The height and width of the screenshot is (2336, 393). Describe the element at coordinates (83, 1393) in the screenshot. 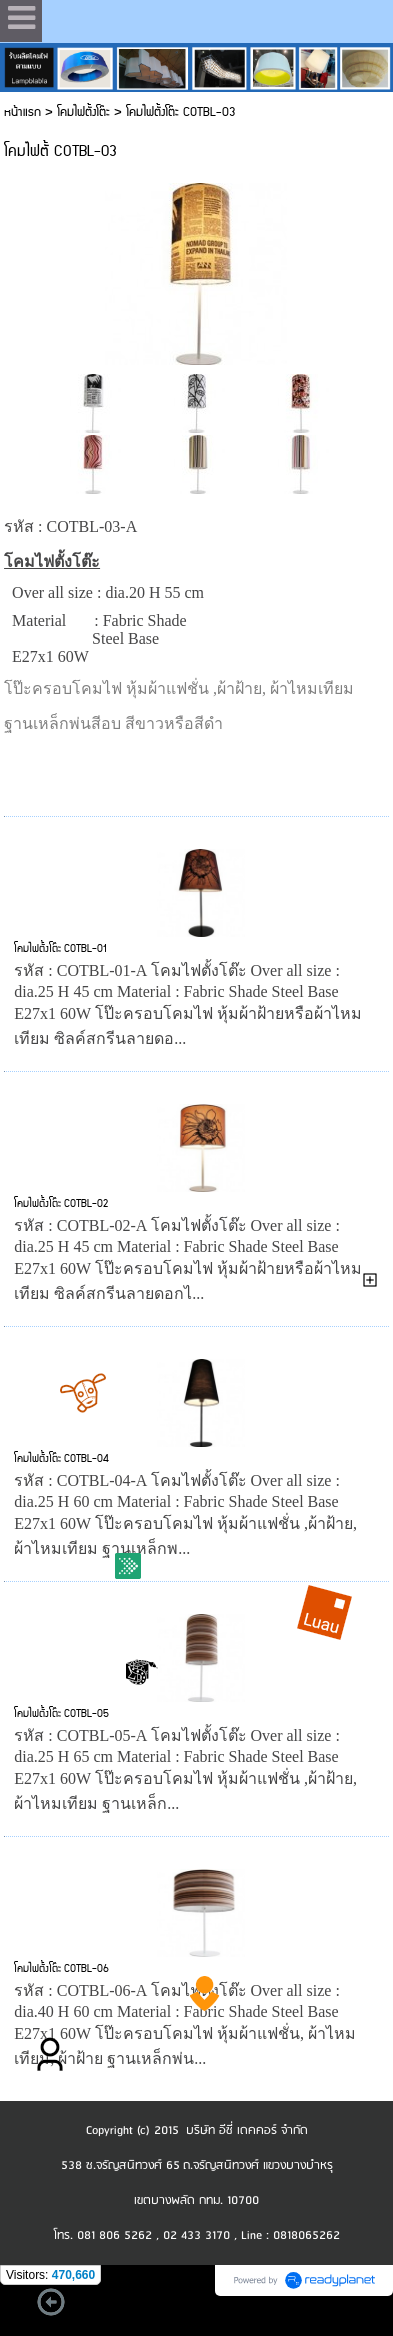

I see `visit tindie marketplace` at that location.